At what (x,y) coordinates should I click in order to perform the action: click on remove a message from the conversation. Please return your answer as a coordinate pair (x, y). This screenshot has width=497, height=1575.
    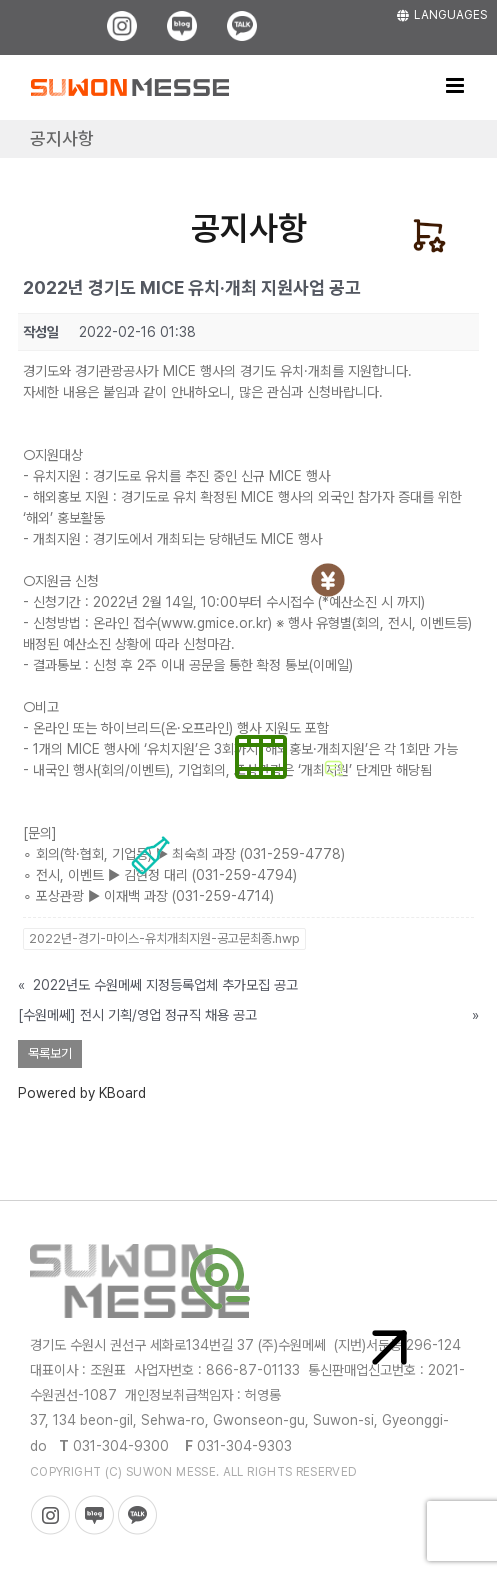
    Looking at the image, I should click on (333, 768).